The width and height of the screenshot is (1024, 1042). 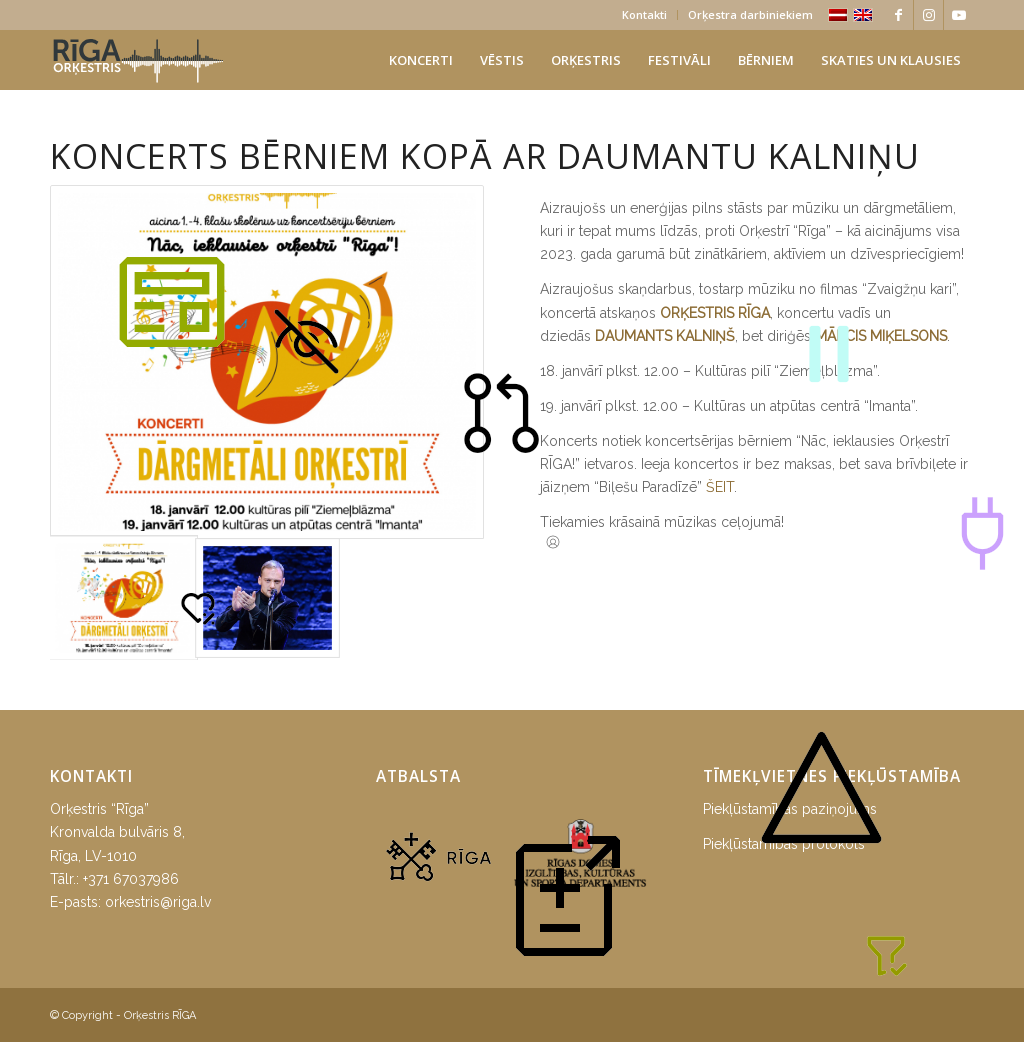 What do you see at coordinates (982, 533) in the screenshot?
I see `connect to a power source or external device` at bounding box center [982, 533].